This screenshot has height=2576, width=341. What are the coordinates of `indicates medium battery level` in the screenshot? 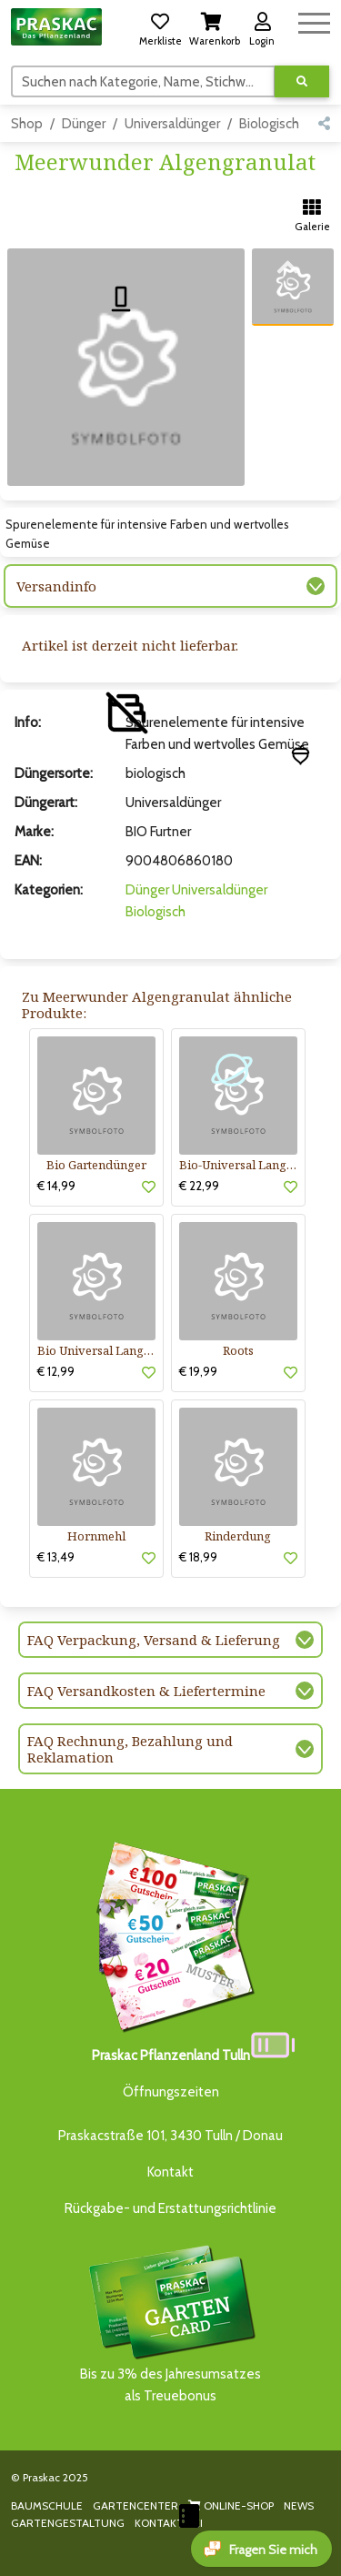 It's located at (272, 2045).